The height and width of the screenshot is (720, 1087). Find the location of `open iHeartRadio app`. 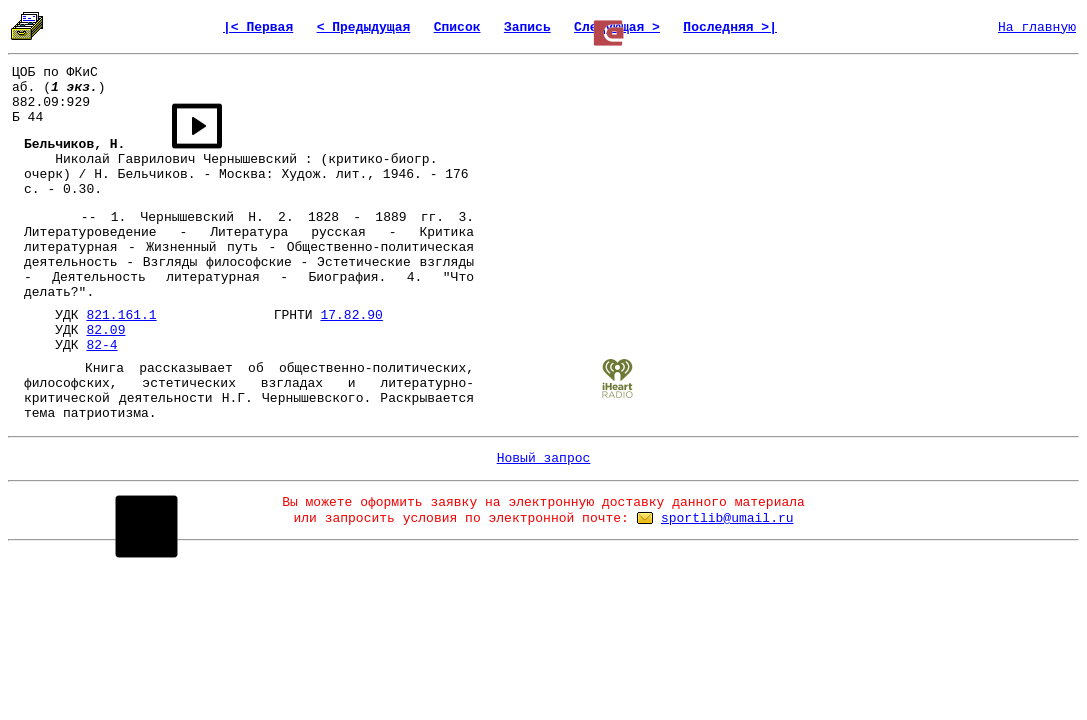

open iHeartRadio app is located at coordinates (617, 378).